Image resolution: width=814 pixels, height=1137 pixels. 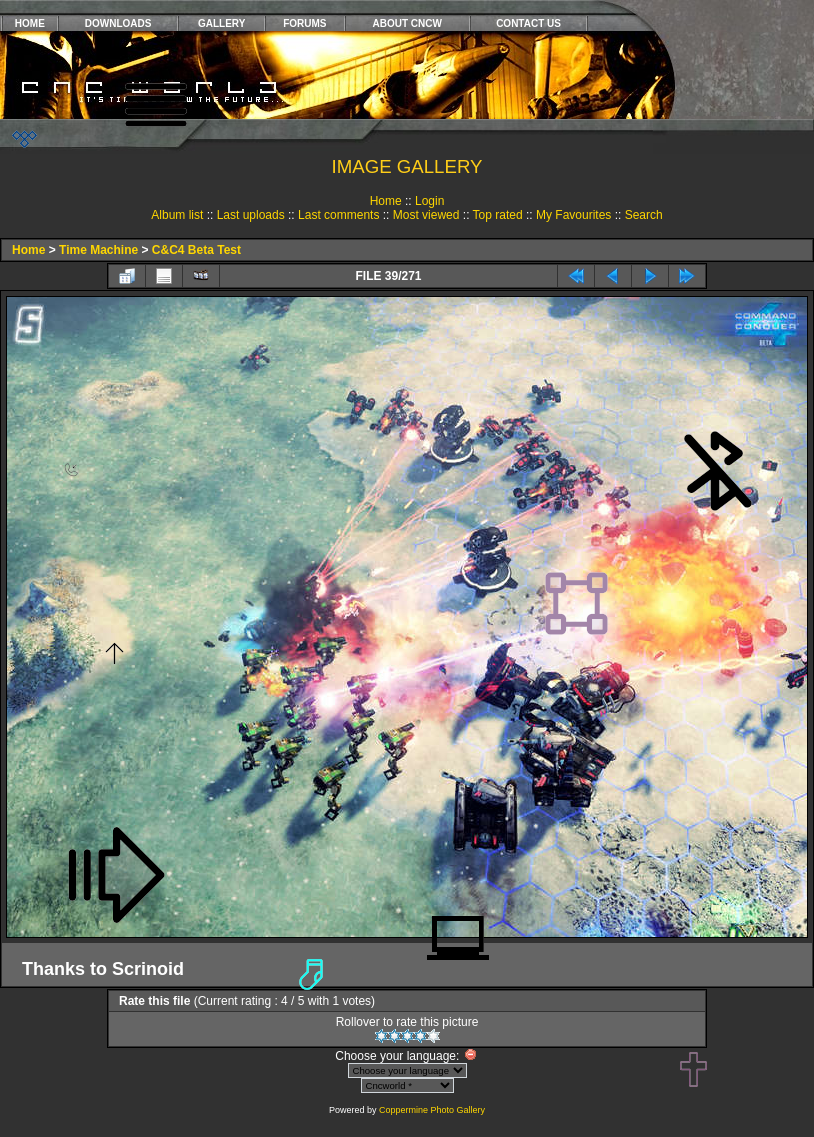 I want to click on browse clothing or apparel items, so click(x=312, y=974).